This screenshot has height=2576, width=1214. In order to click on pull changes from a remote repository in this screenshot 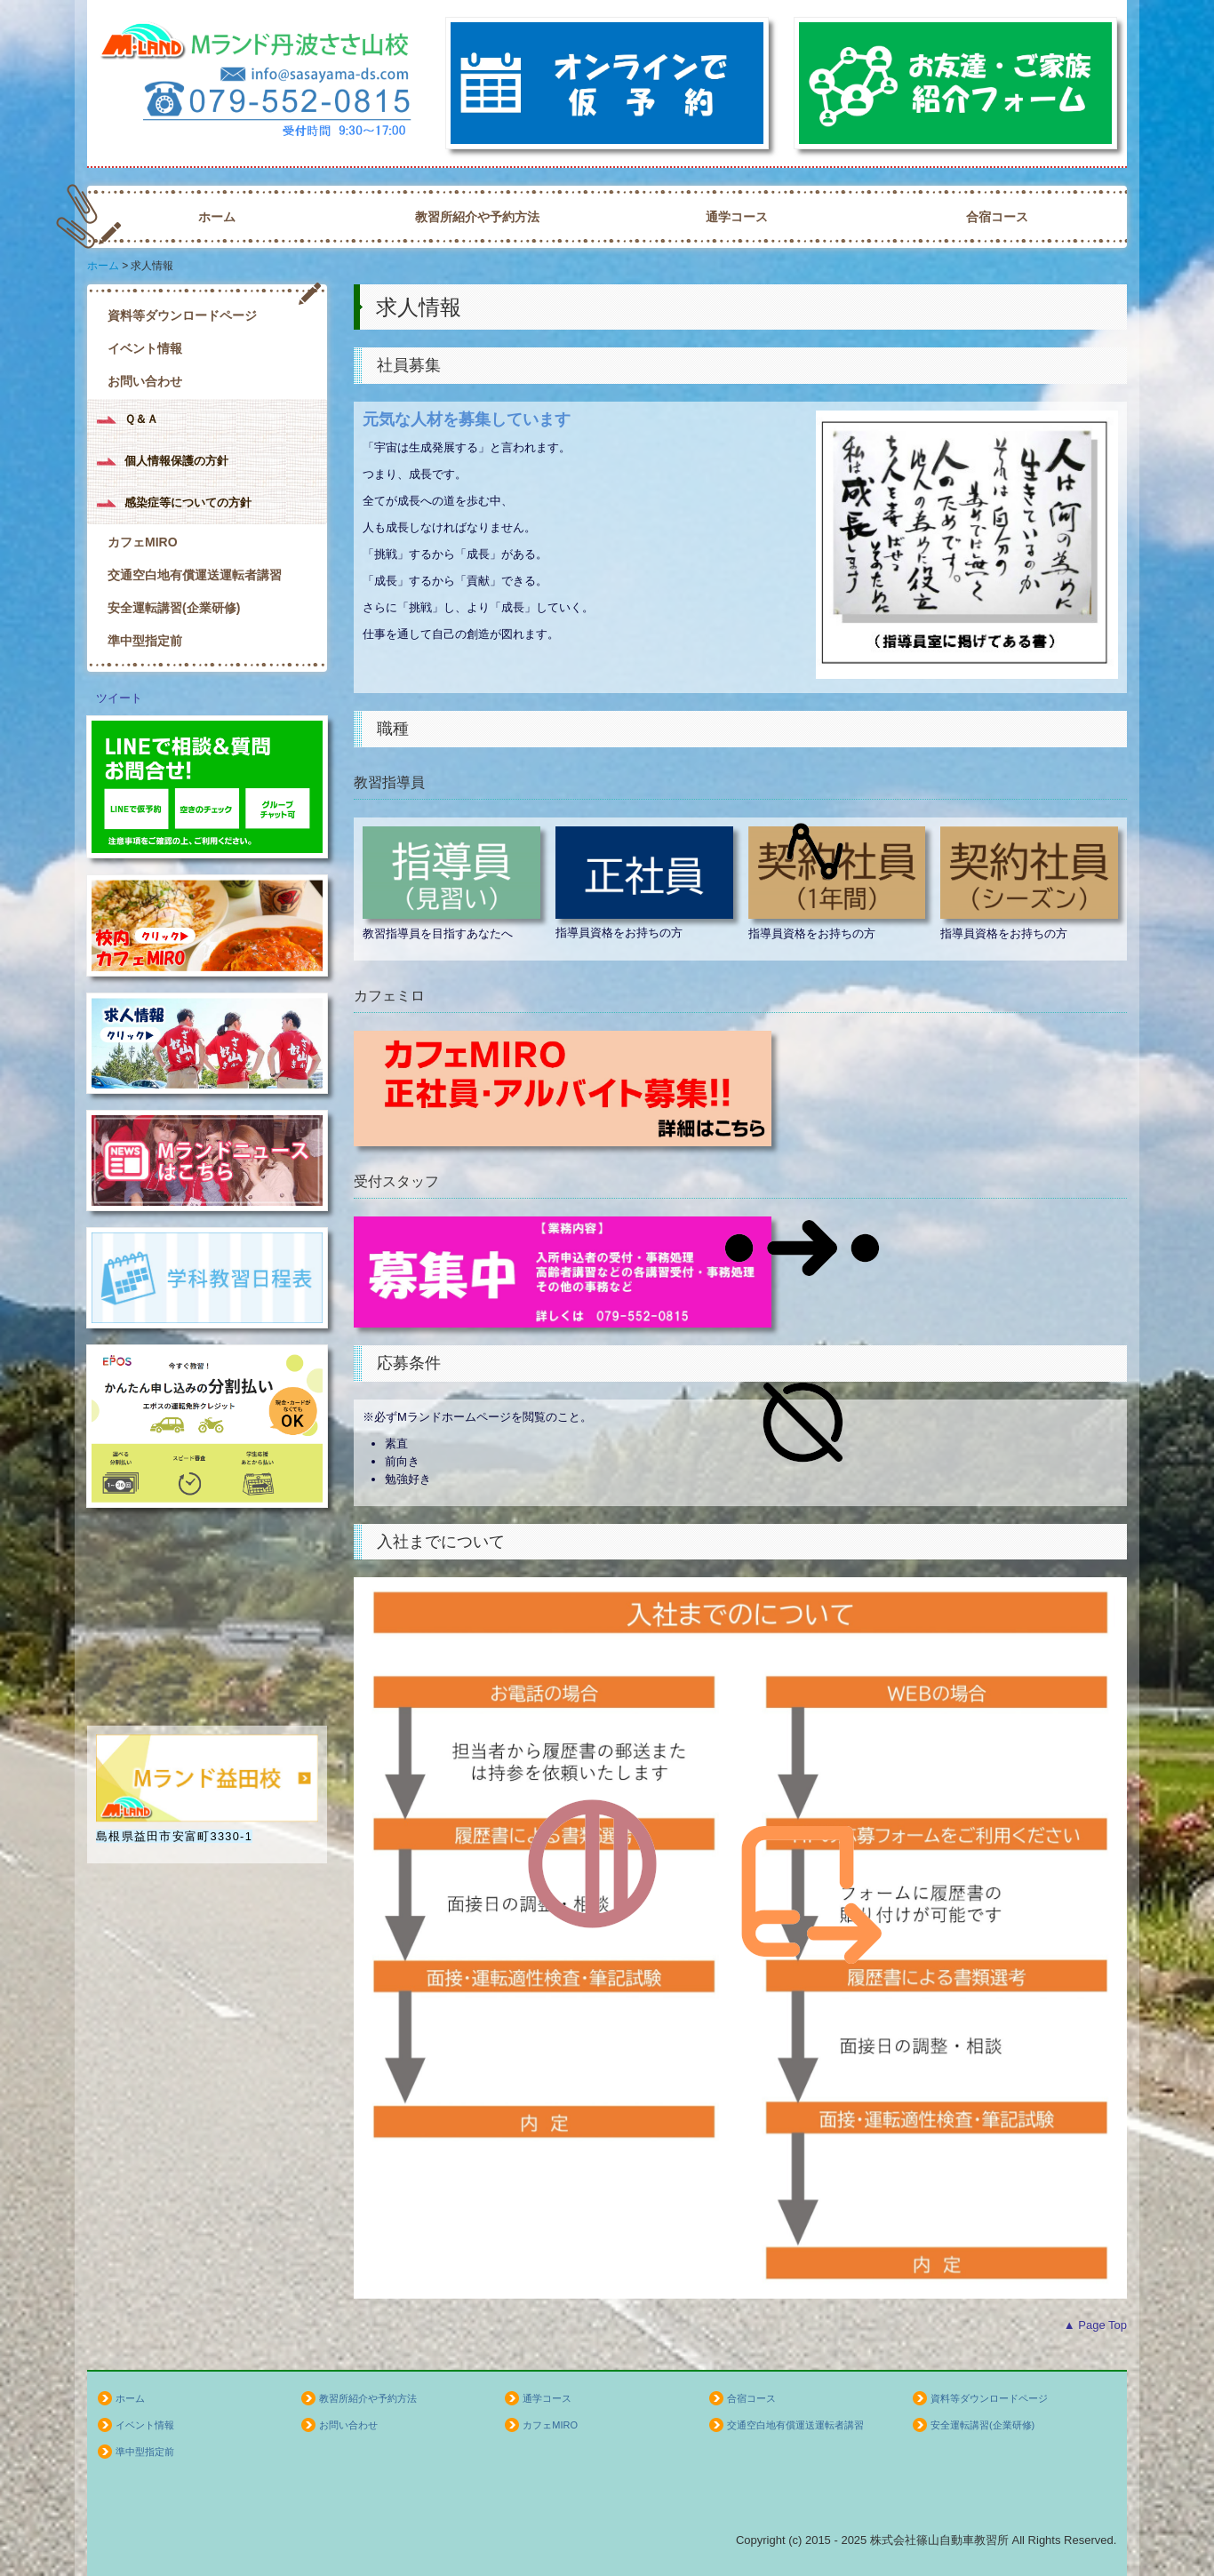, I will do `click(807, 1901)`.